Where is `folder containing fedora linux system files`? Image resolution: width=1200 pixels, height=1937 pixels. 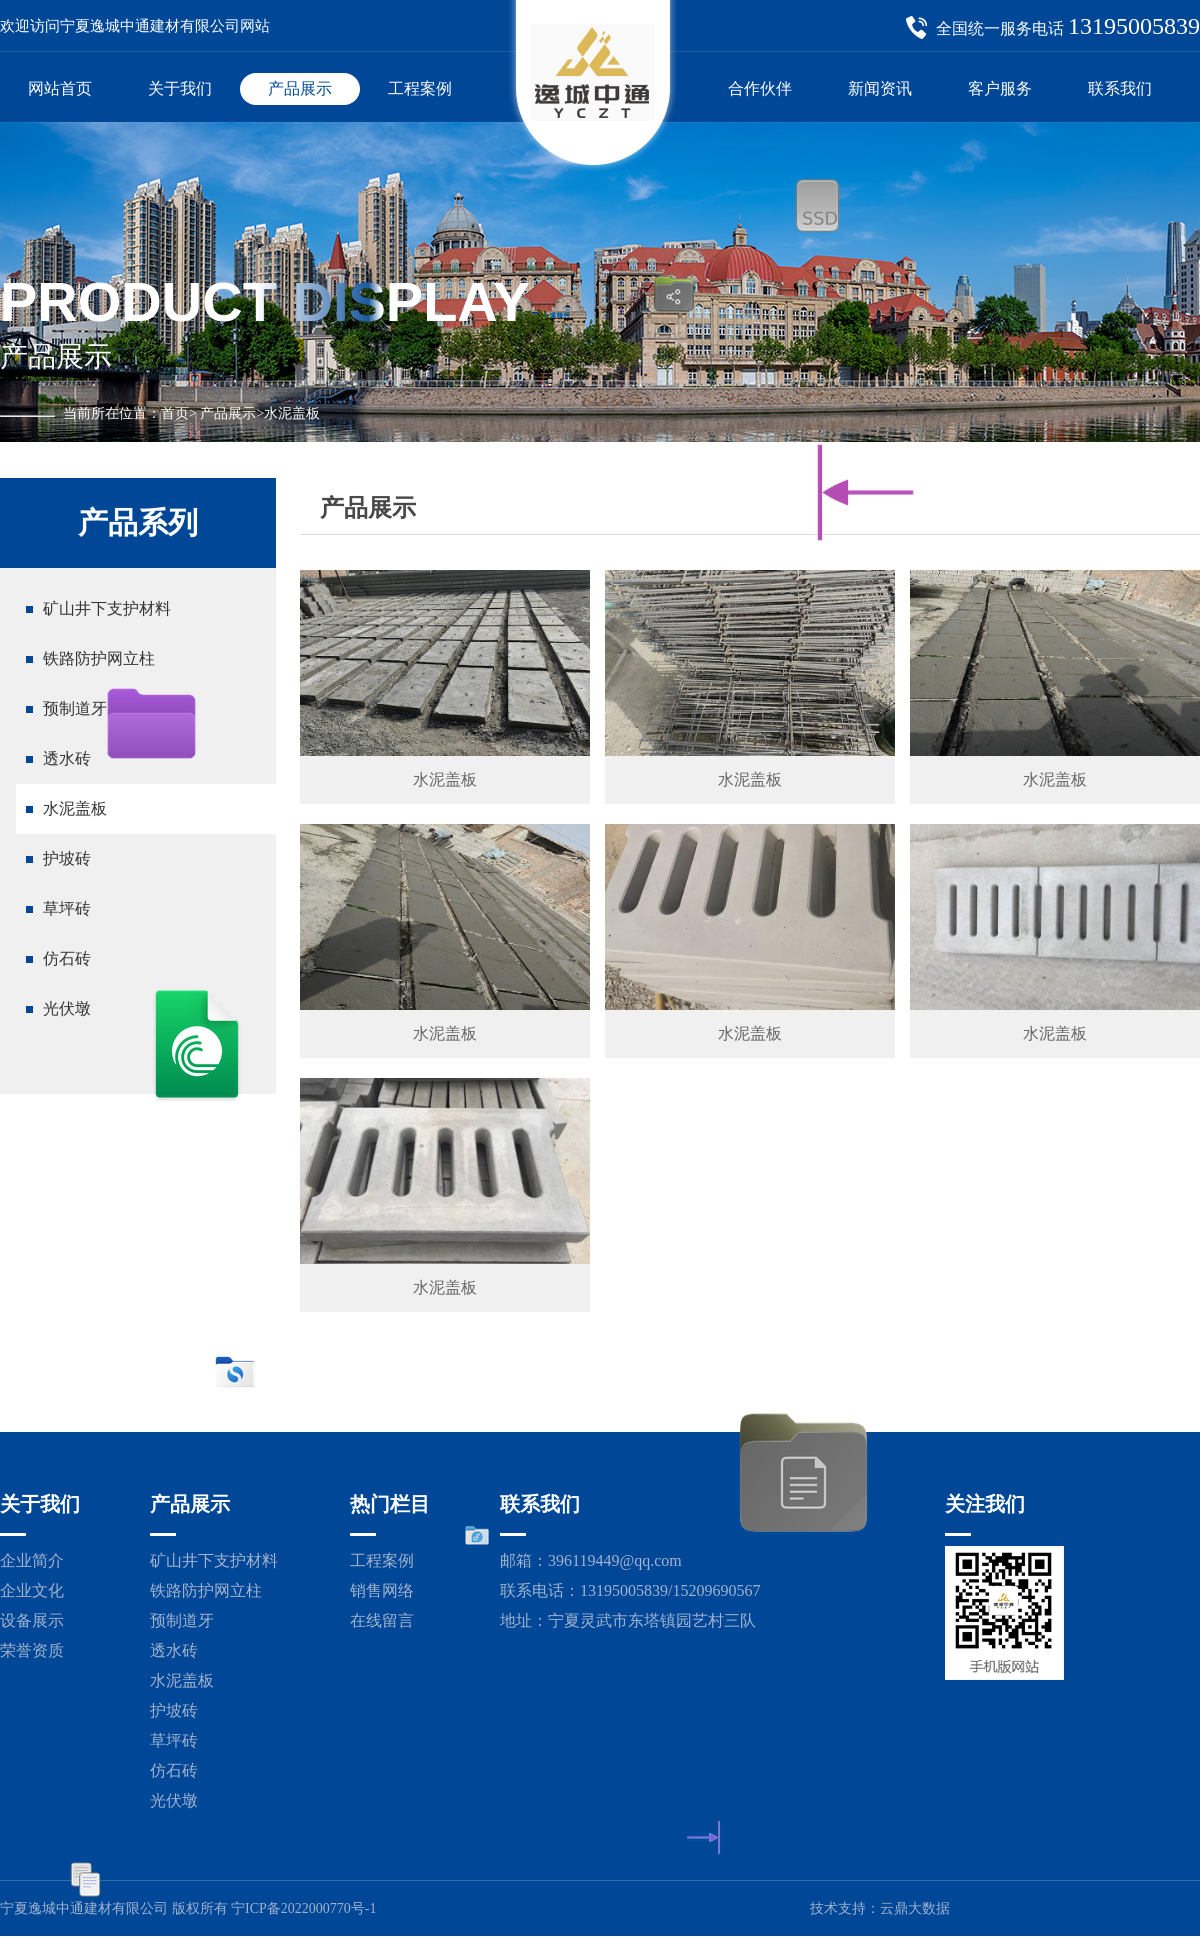 folder containing fedora linux system files is located at coordinates (477, 1536).